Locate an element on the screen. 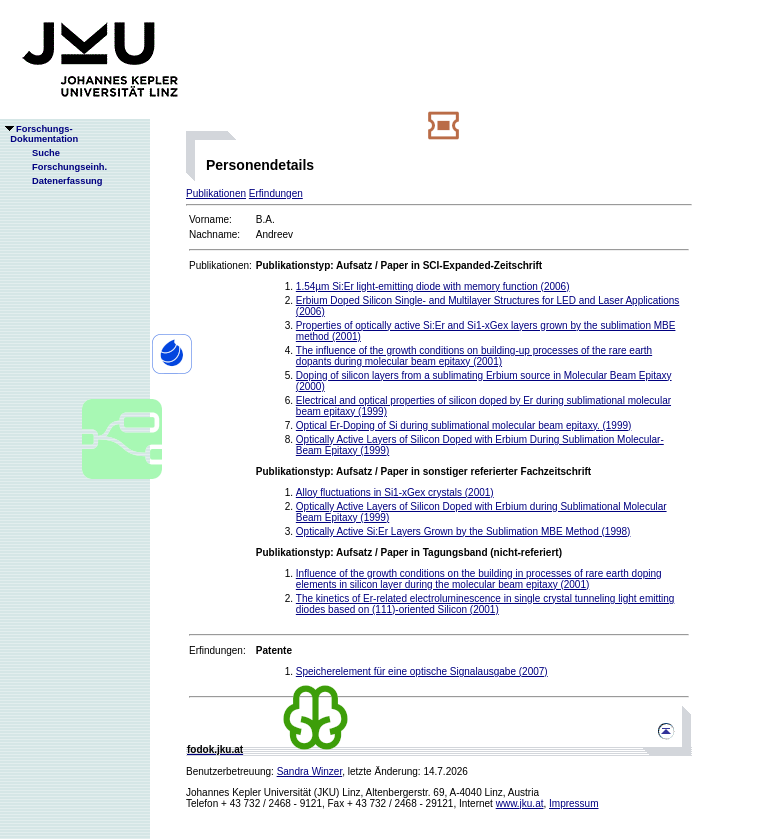 This screenshot has height=839, width=768. view your tickets or passes is located at coordinates (443, 125).